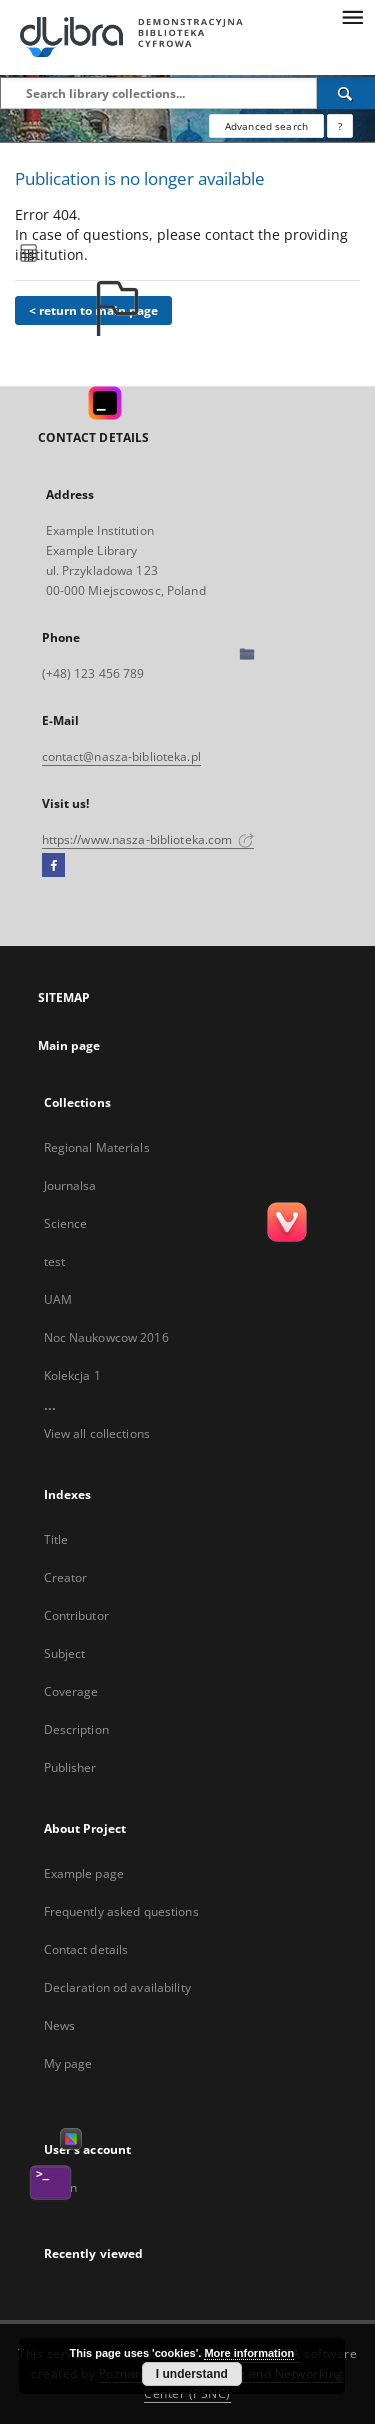 Image resolution: width=375 pixels, height=2424 pixels. I want to click on open the calculator app, so click(28, 253).